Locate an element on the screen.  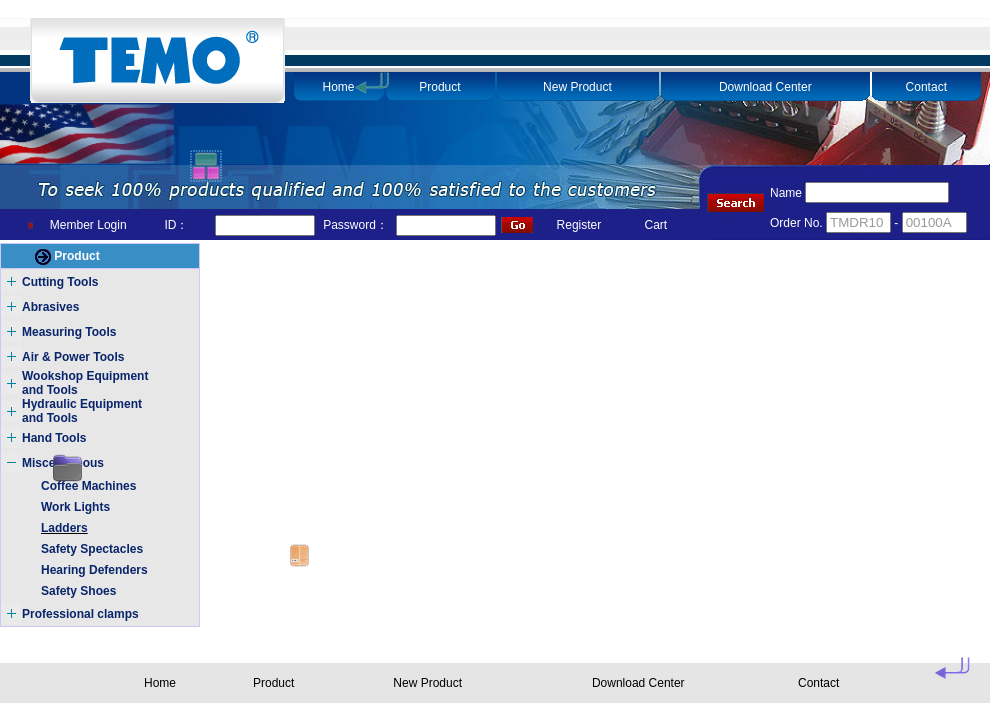
drop files here to add to folder is located at coordinates (67, 467).